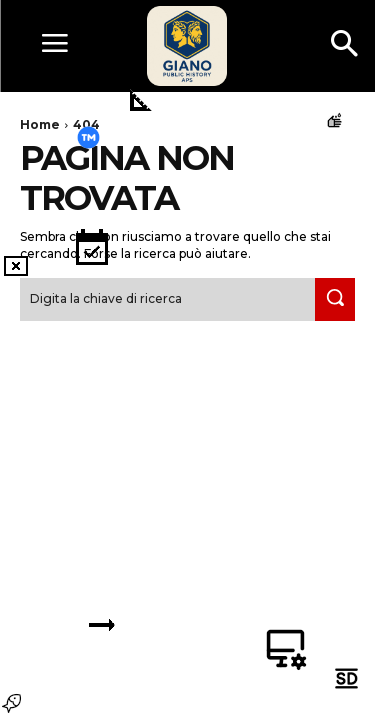 Image resolution: width=375 pixels, height=720 pixels. I want to click on cancel or close a presentation, so click(16, 266).